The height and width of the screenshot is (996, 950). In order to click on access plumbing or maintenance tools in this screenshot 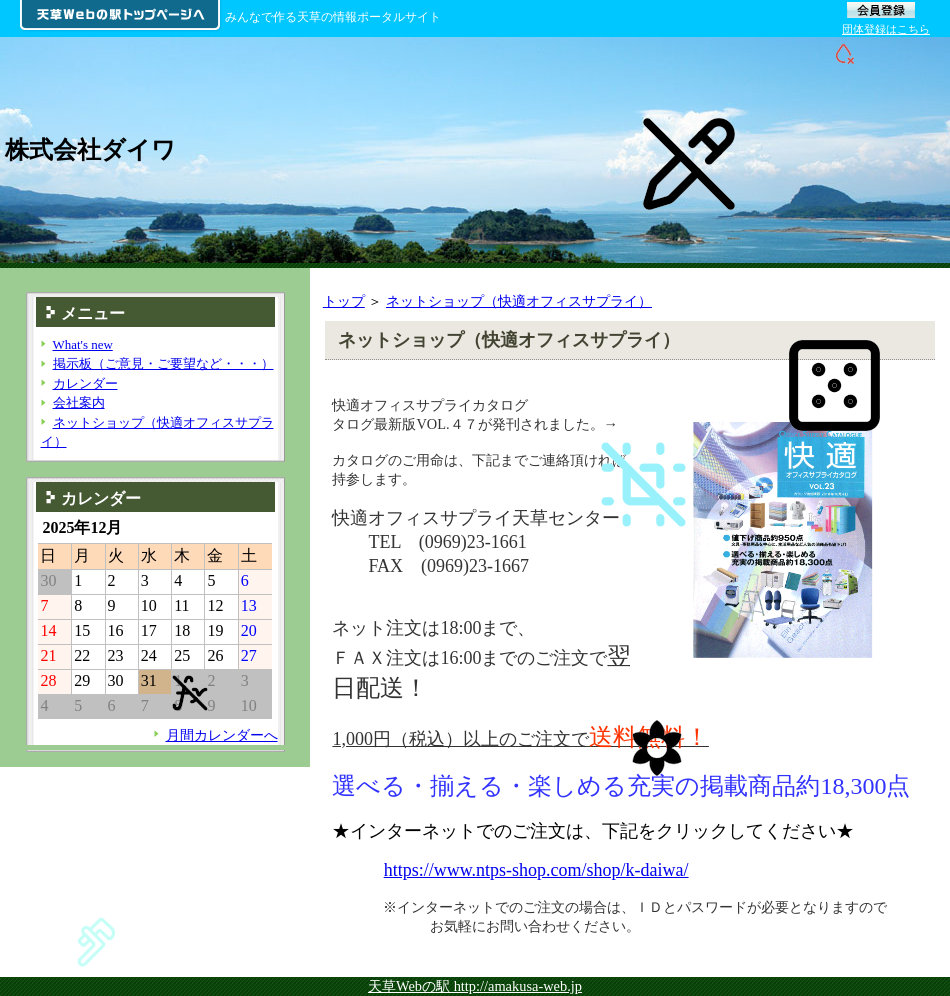, I will do `click(94, 942)`.